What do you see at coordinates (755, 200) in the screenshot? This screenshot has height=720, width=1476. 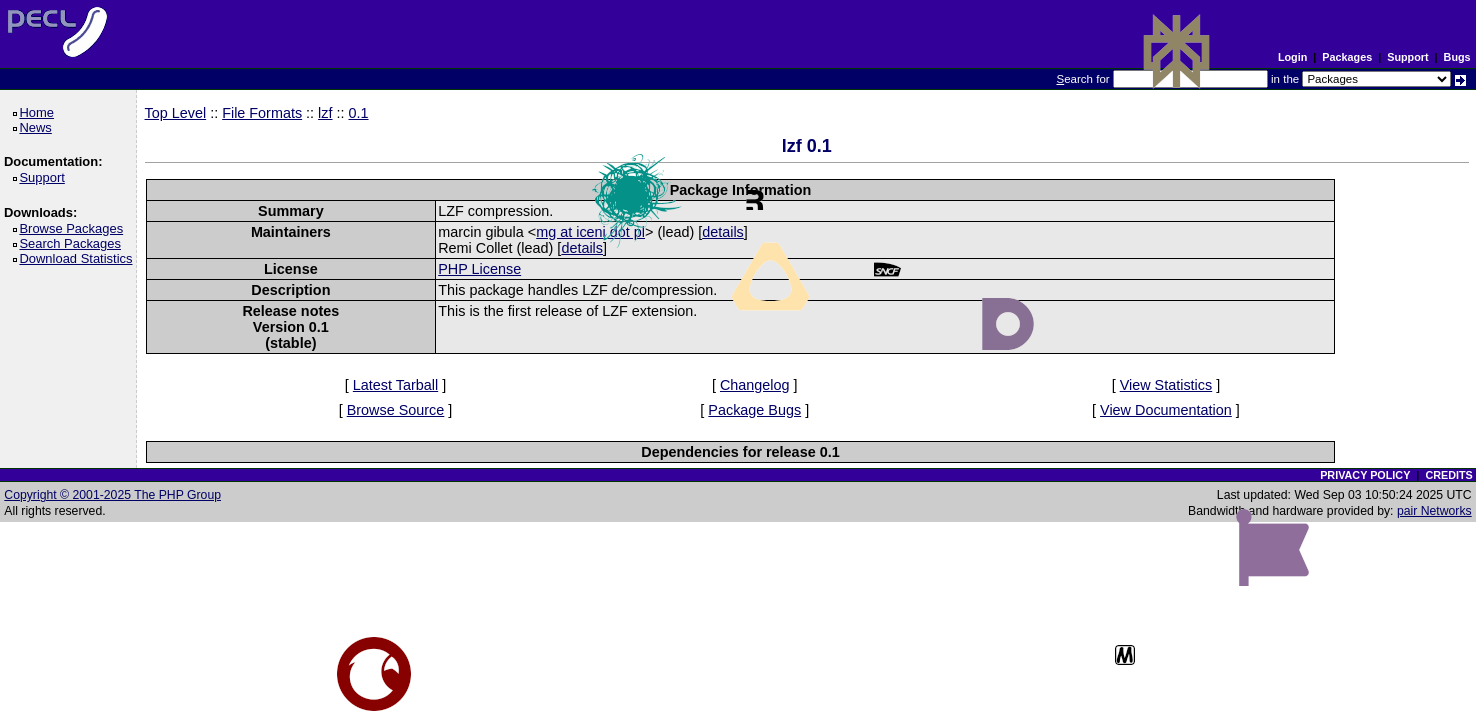 I see `remix framework logo` at bounding box center [755, 200].